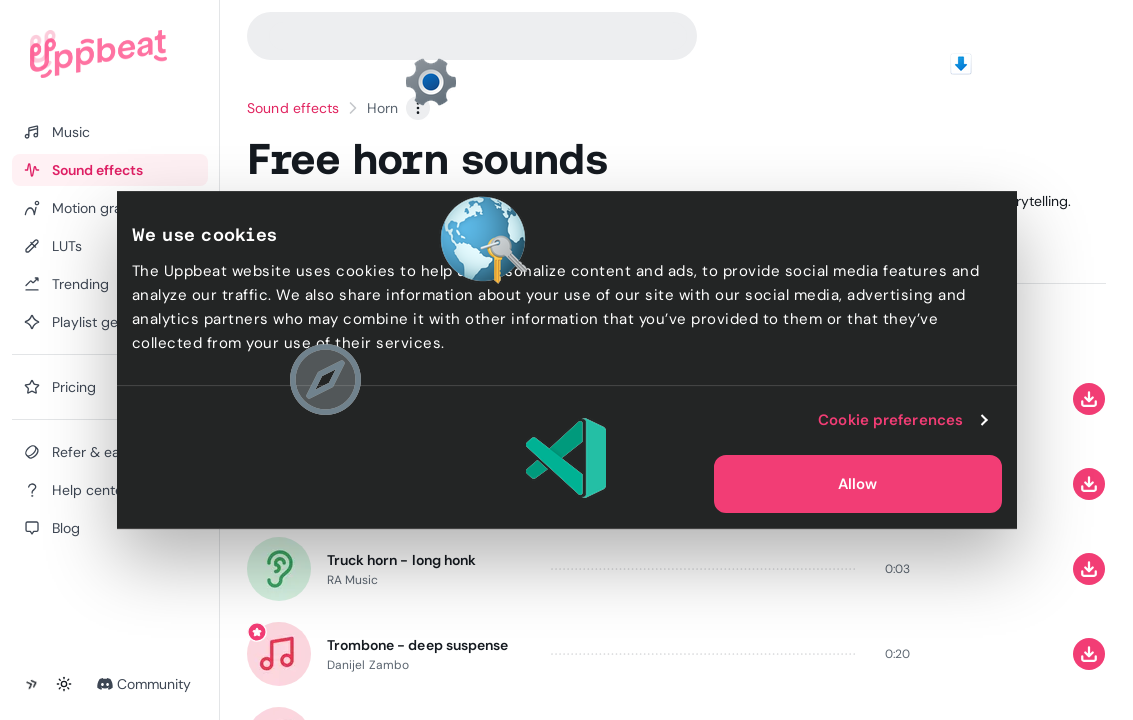 This screenshot has width=1133, height=720. Describe the element at coordinates (325, 379) in the screenshot. I see `access navigation or directions` at that location.